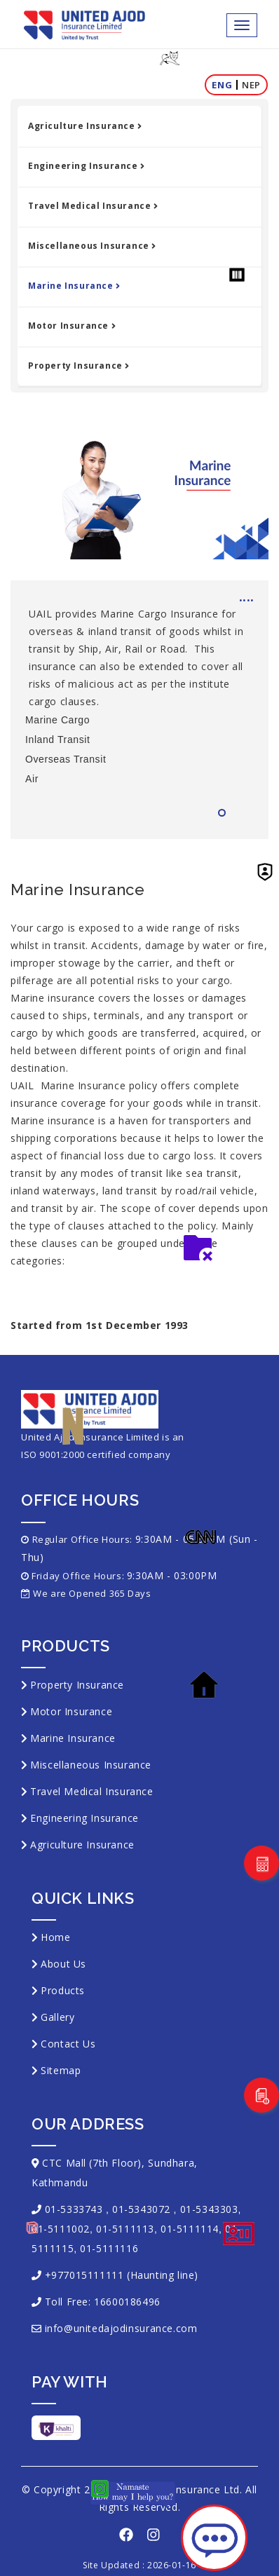 This screenshot has width=279, height=2576. Describe the element at coordinates (170, 58) in the screenshot. I see `apache tomcat server logo` at that location.